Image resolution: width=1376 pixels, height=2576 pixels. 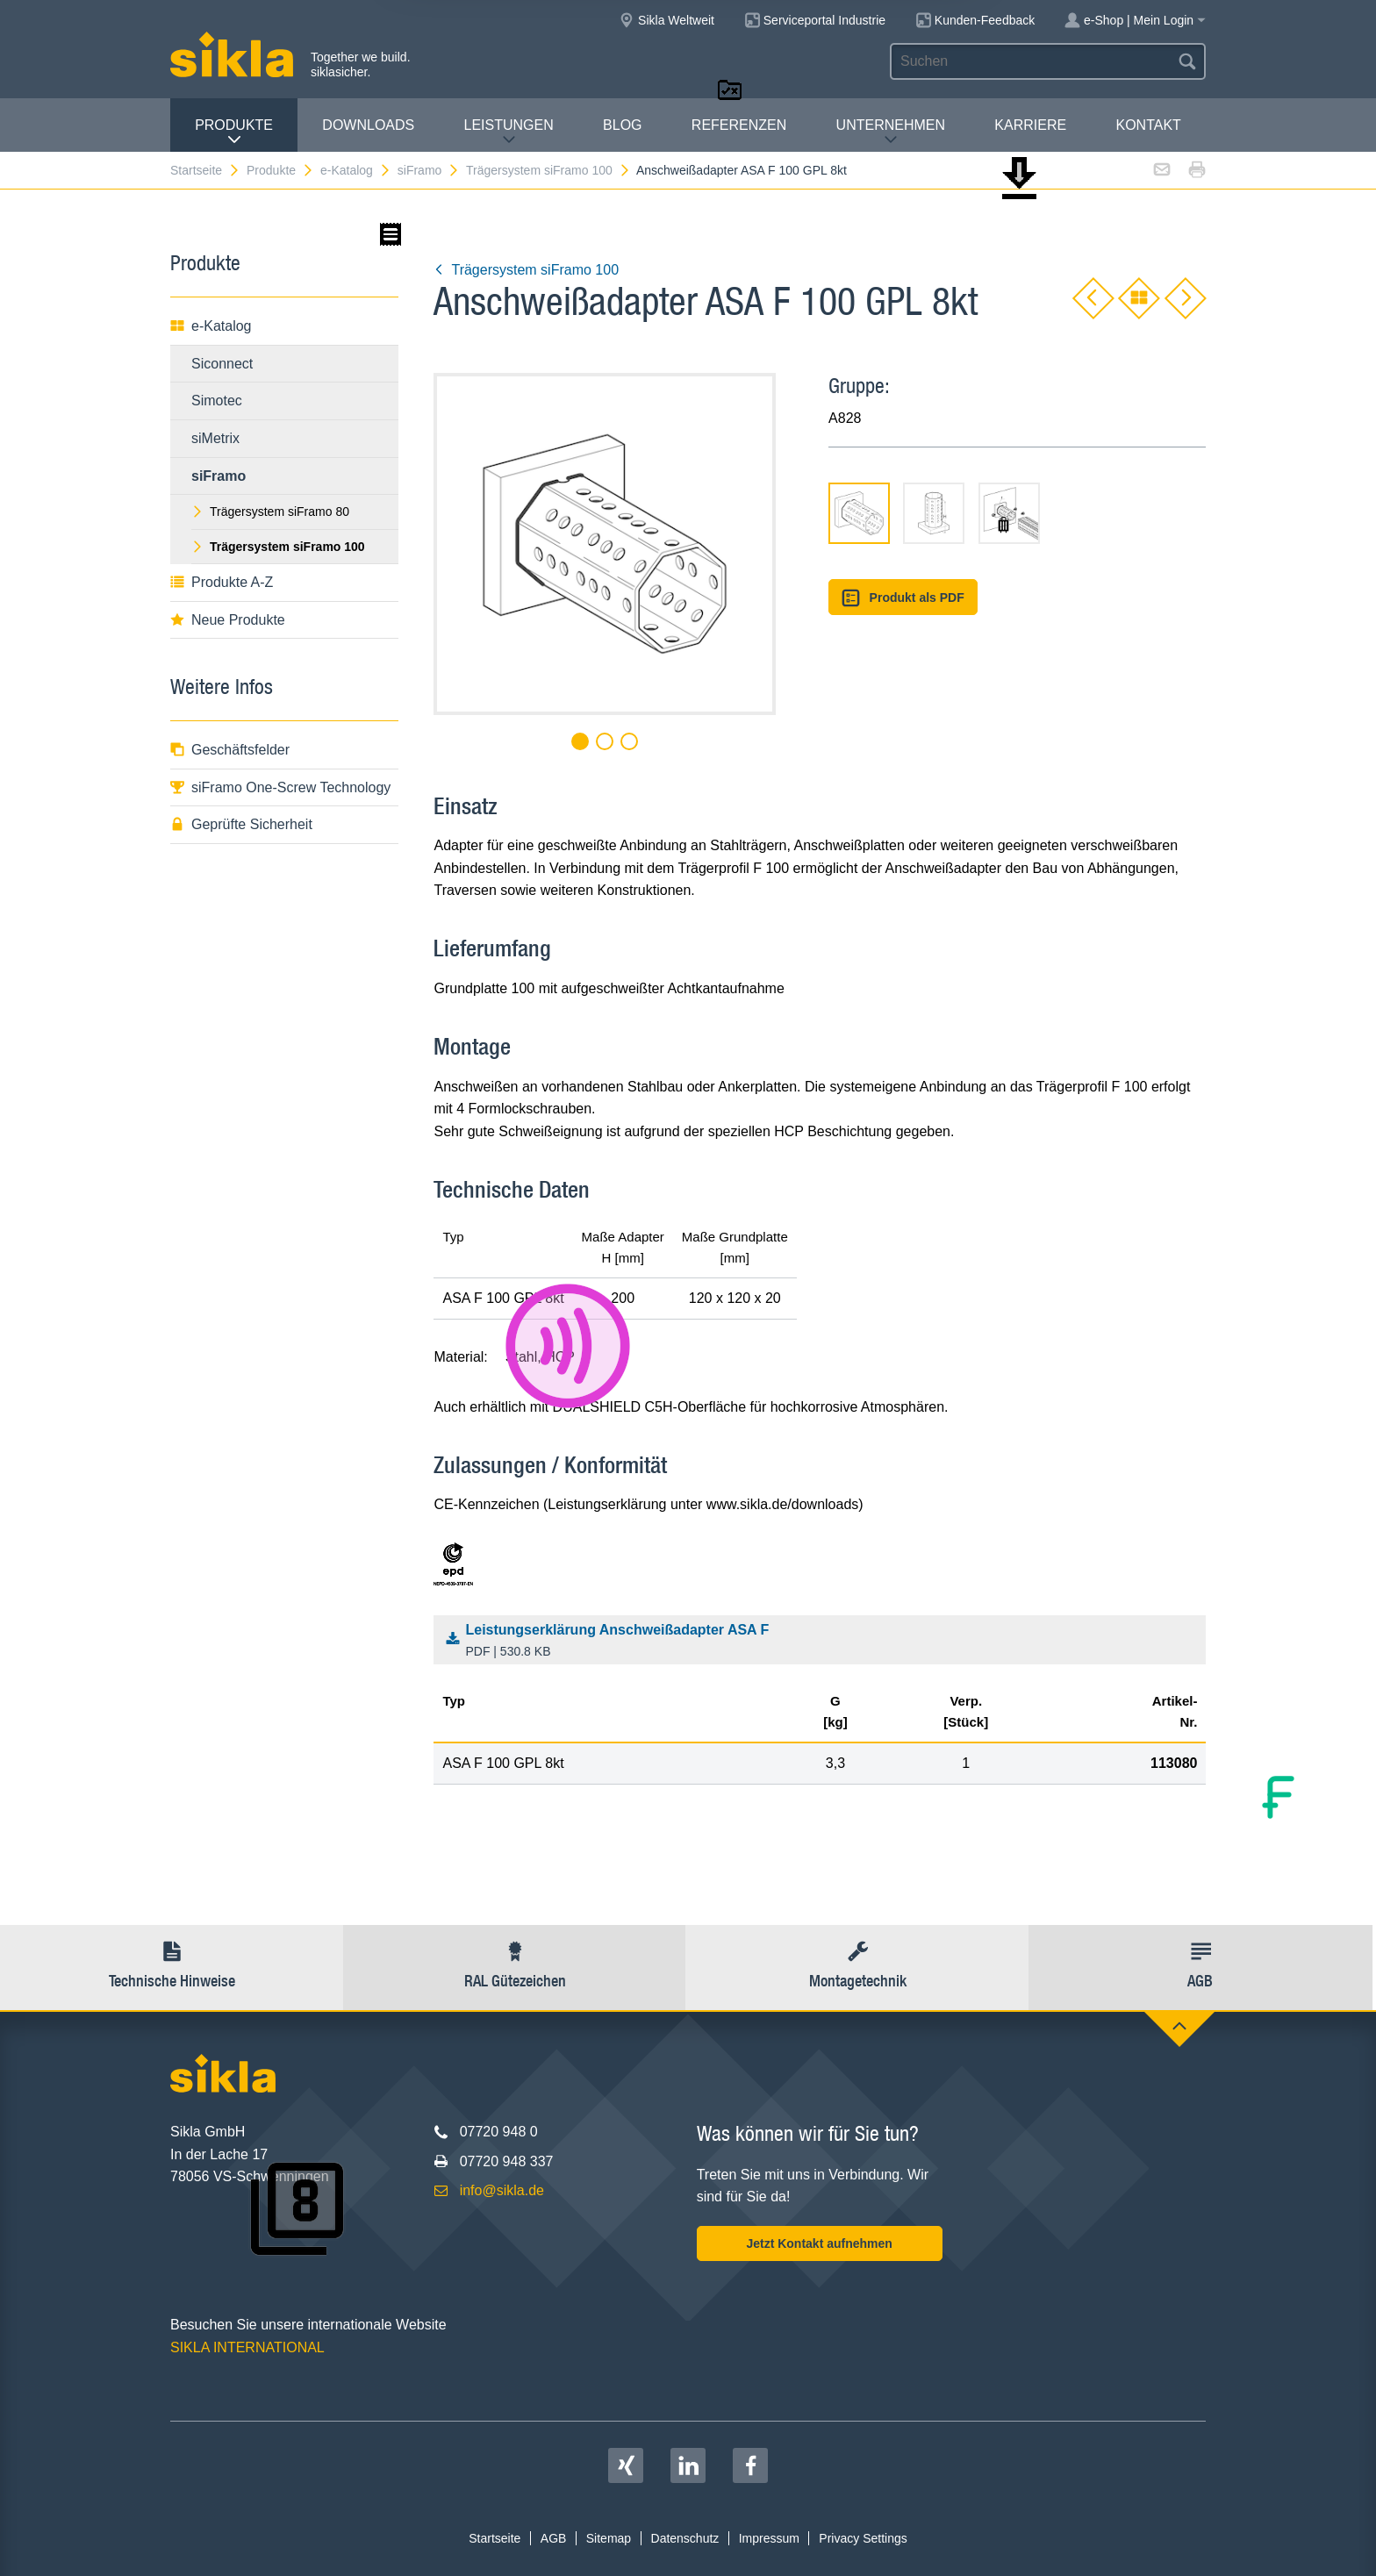 I want to click on view photo filter number 8, so click(x=297, y=2208).